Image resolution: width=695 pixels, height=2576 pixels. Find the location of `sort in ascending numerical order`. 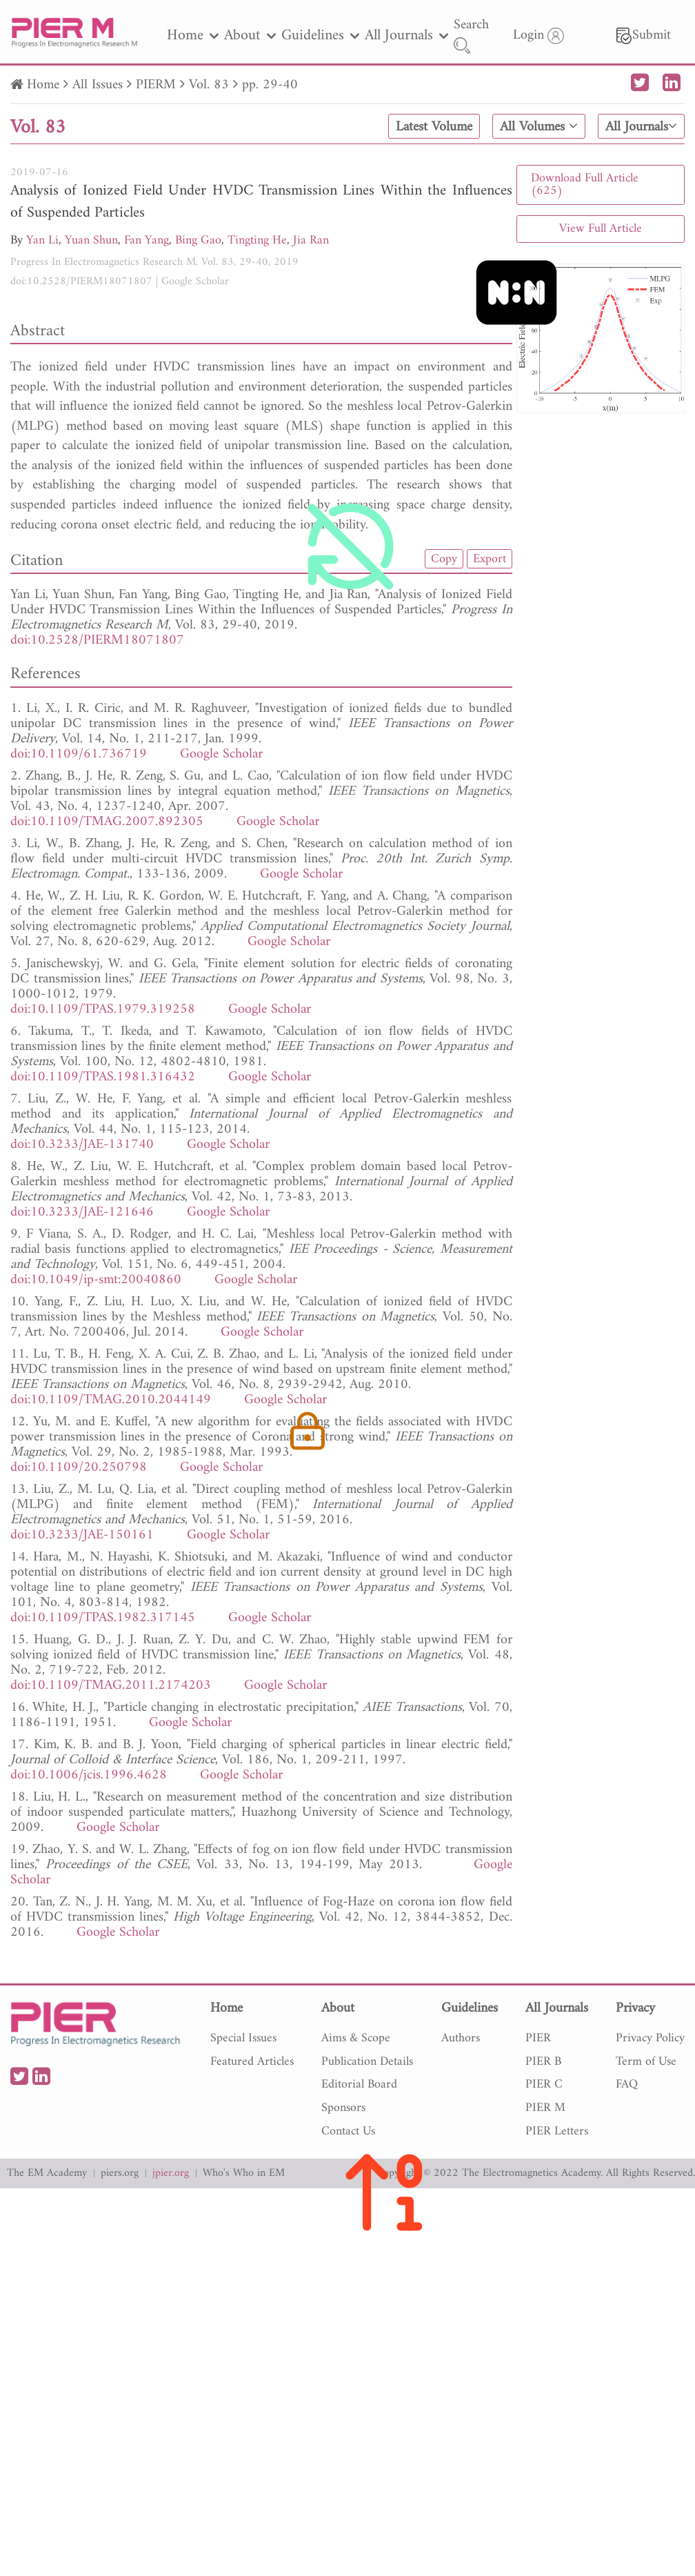

sort in ascending numerical order is located at coordinates (388, 2192).